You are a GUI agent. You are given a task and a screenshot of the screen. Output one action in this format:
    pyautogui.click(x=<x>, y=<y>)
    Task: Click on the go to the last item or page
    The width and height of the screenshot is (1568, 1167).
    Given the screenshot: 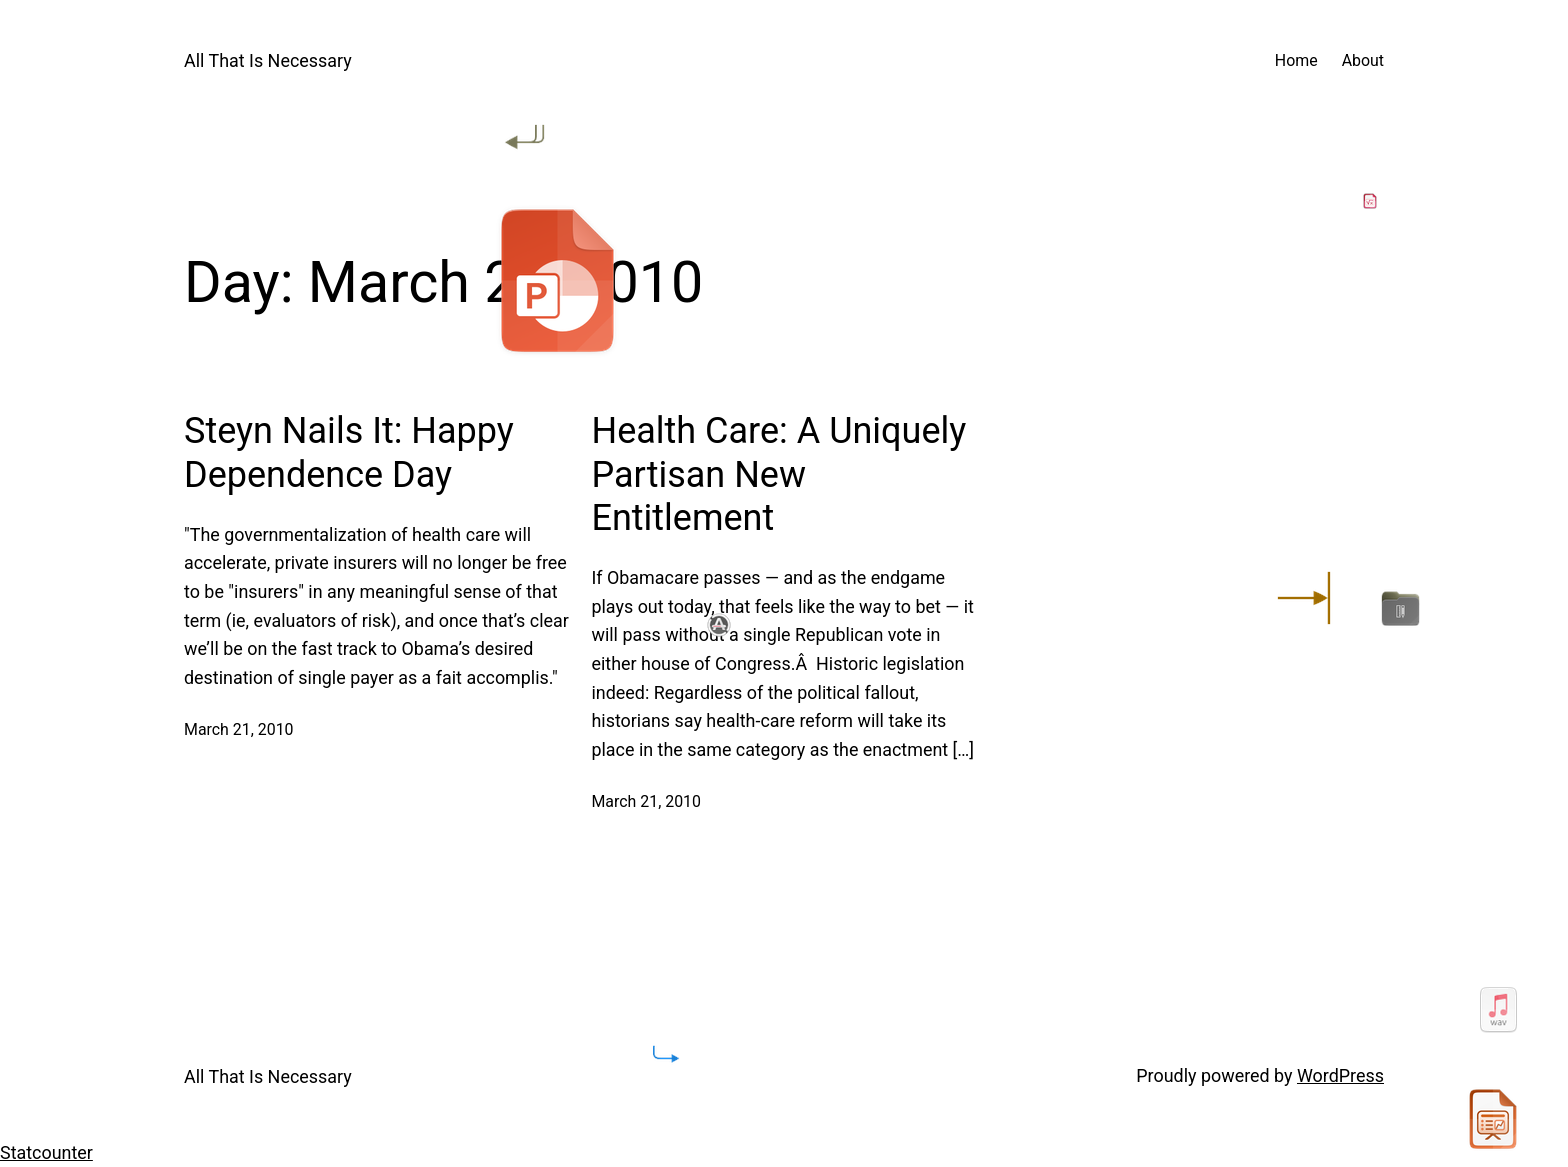 What is the action you would take?
    pyautogui.click(x=1304, y=598)
    